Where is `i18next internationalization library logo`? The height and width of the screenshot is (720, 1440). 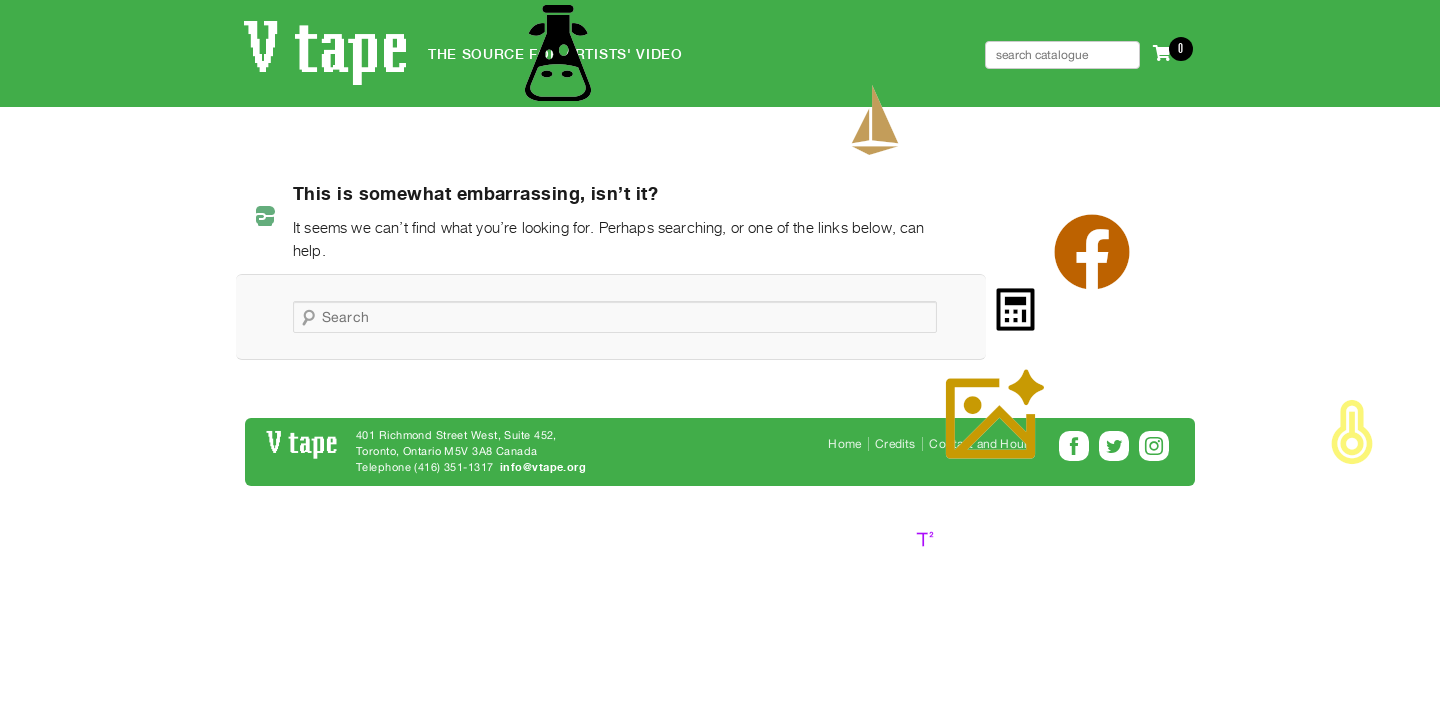
i18next internationalization library logo is located at coordinates (558, 53).